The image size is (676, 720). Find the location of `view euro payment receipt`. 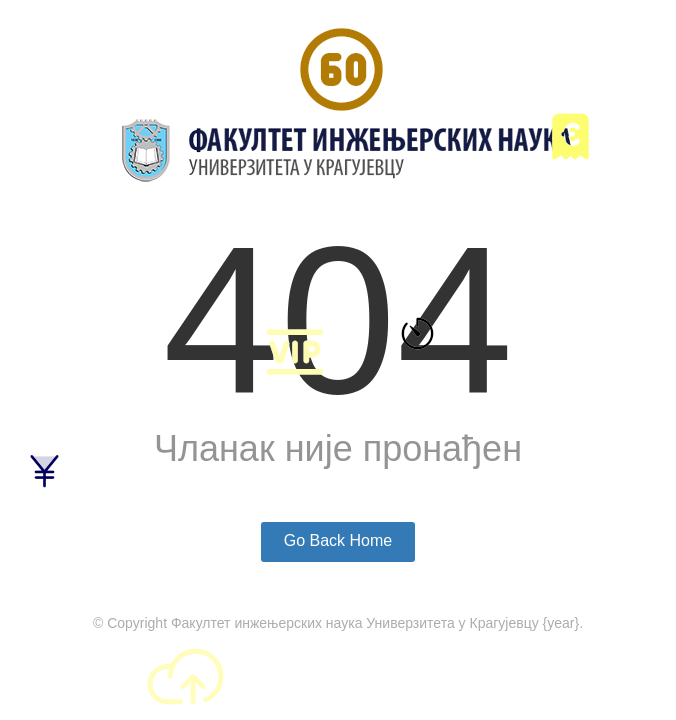

view euro payment receipt is located at coordinates (570, 136).